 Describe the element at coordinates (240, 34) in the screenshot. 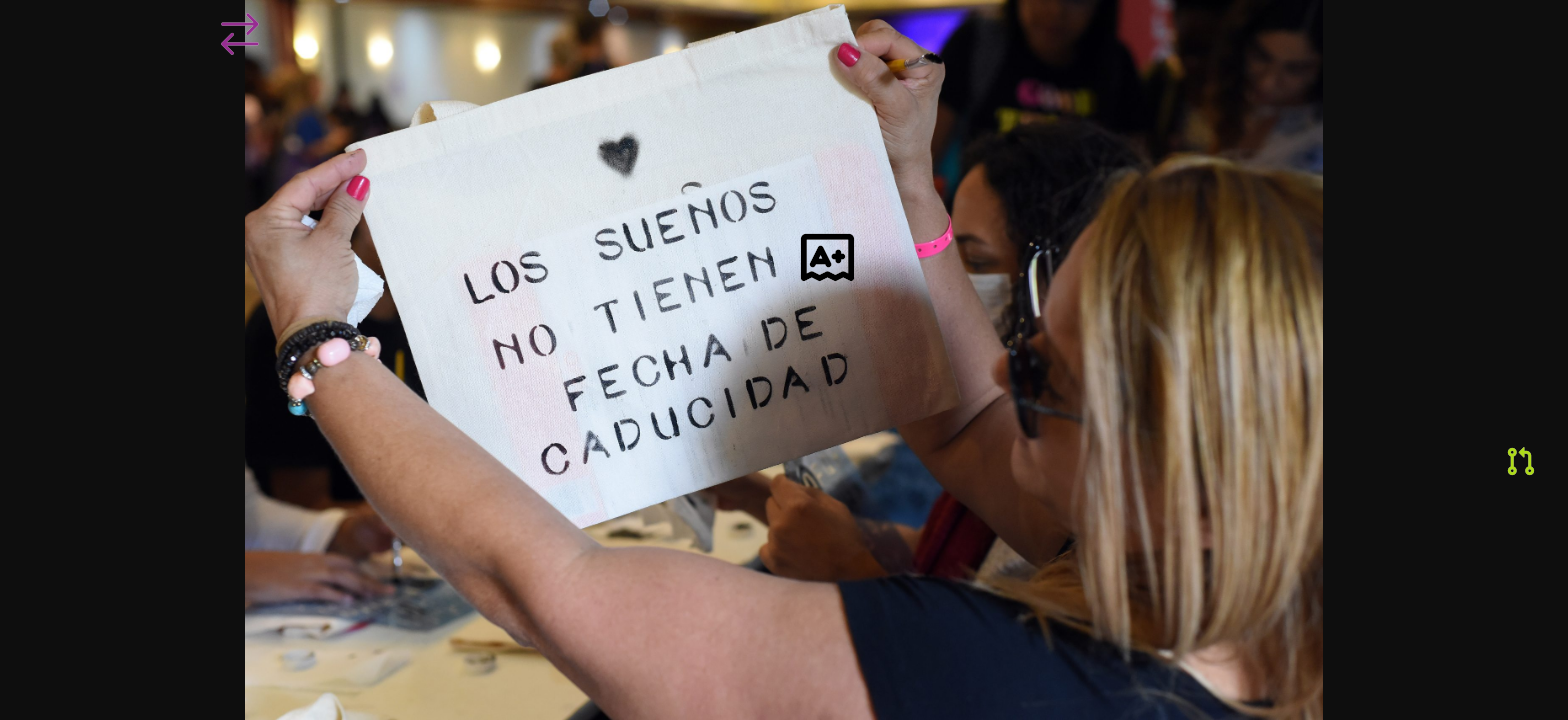

I see `switch between two views or modes` at that location.